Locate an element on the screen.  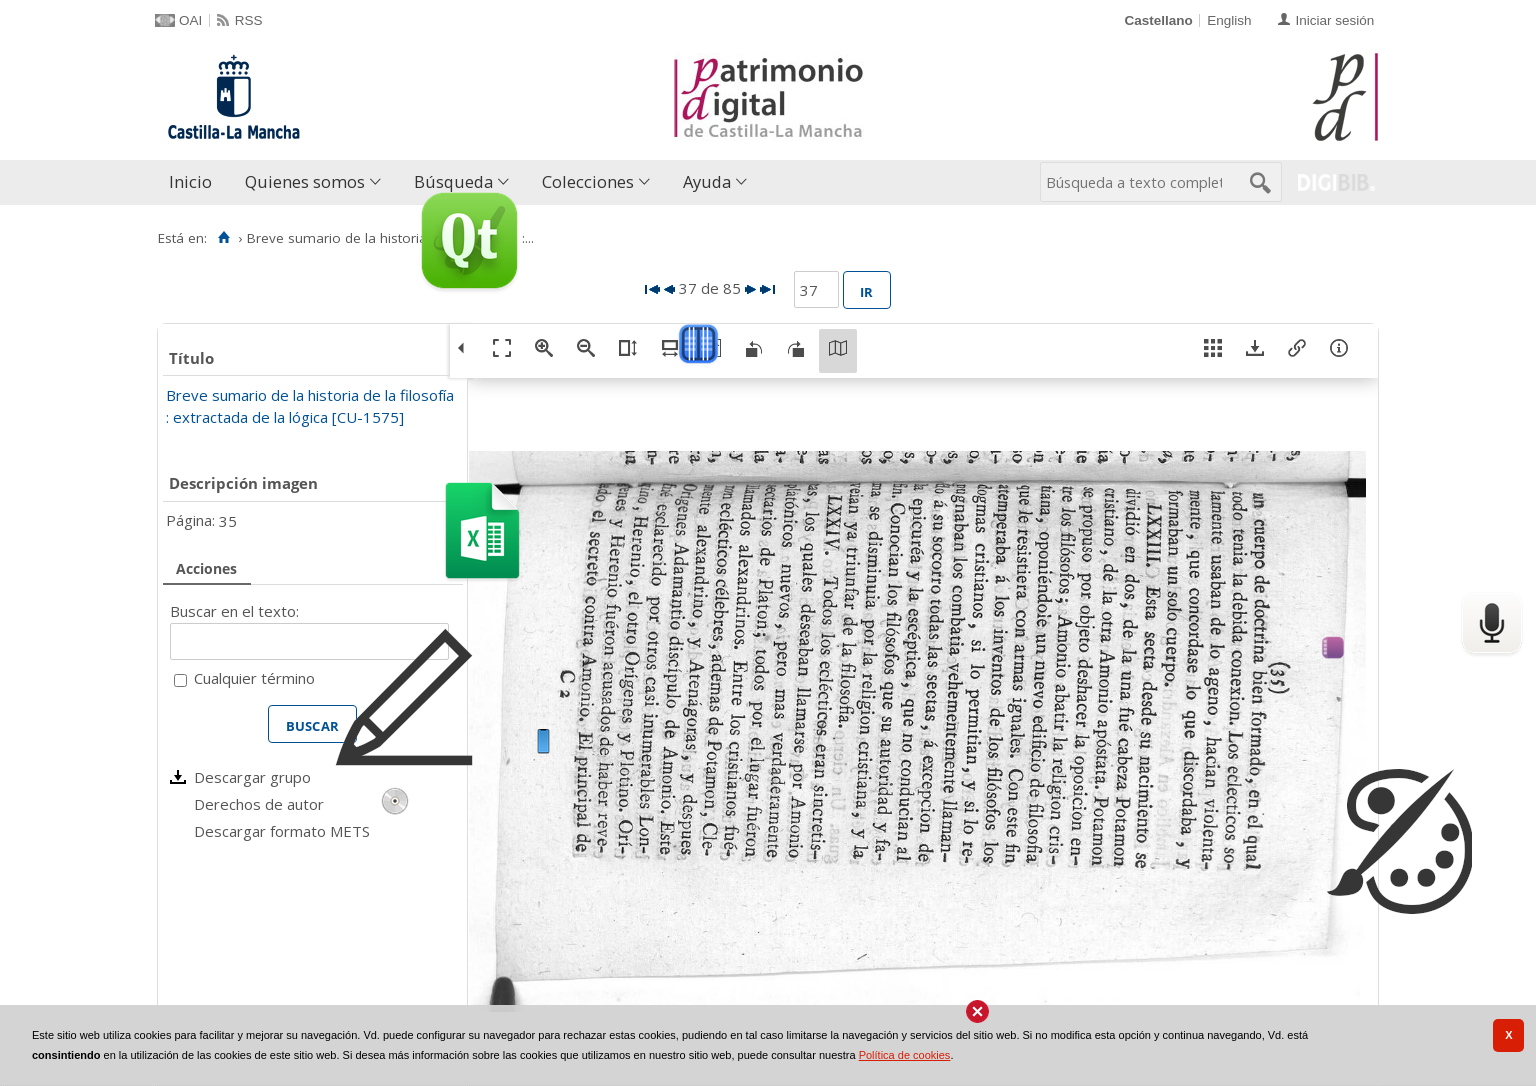
access ubuntu panel preferences is located at coordinates (1333, 648).